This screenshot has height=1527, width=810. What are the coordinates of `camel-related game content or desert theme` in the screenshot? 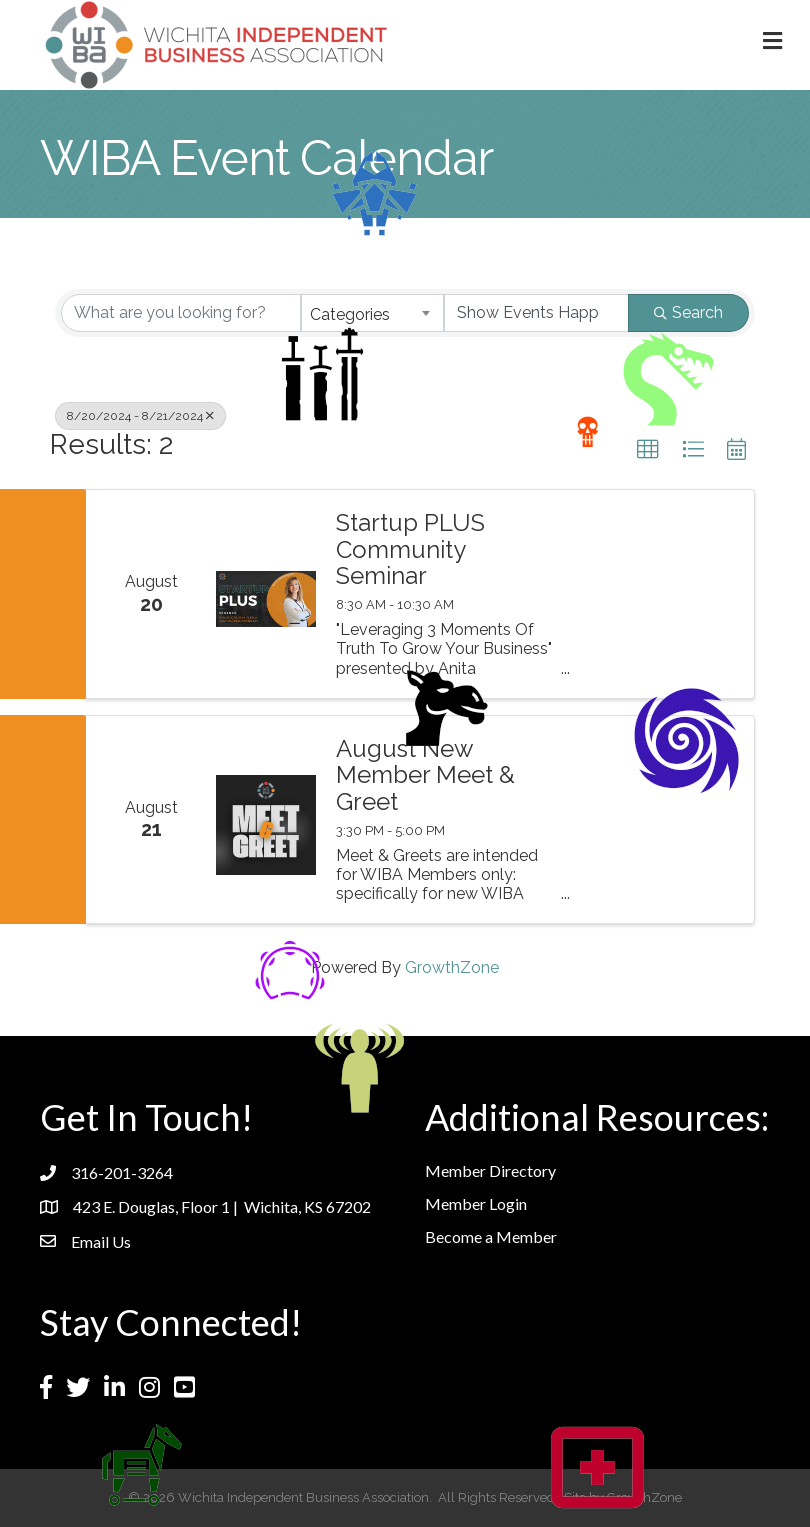 It's located at (447, 705).